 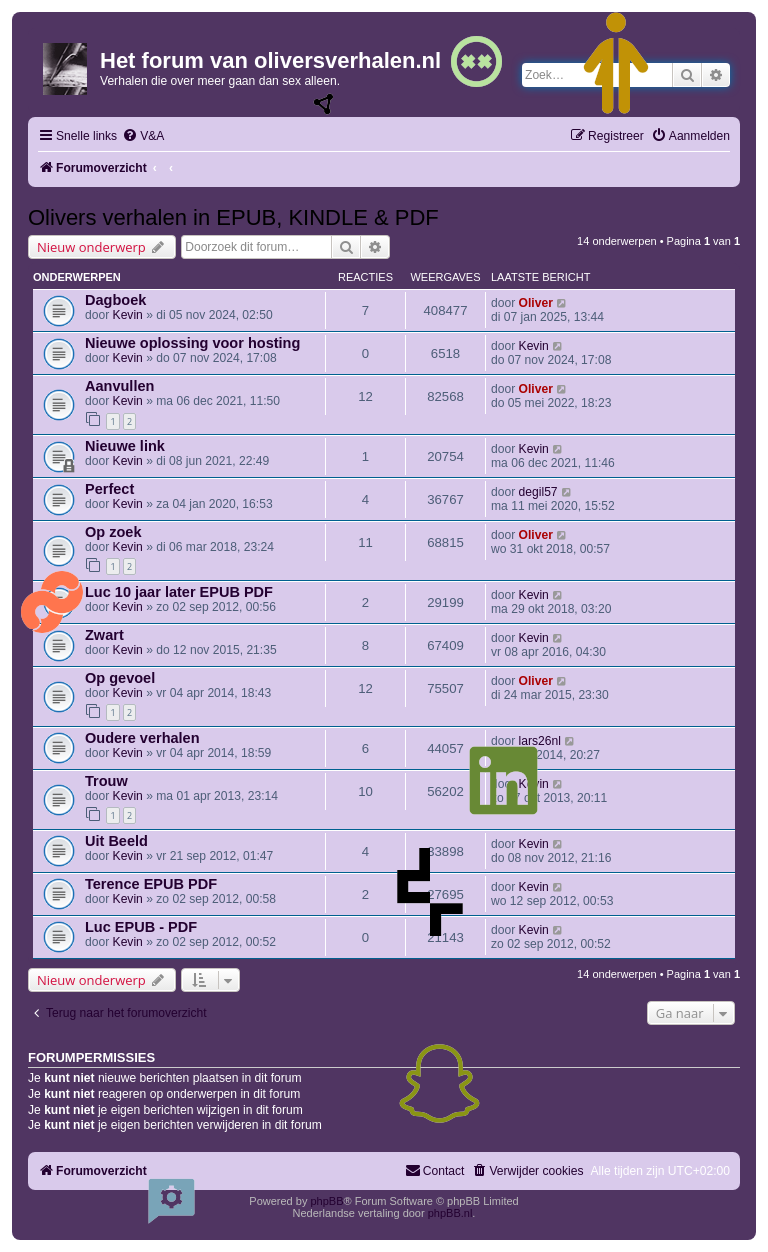 What do you see at coordinates (616, 63) in the screenshot?
I see `indicates a gender-neutral or all-gender restroom` at bounding box center [616, 63].